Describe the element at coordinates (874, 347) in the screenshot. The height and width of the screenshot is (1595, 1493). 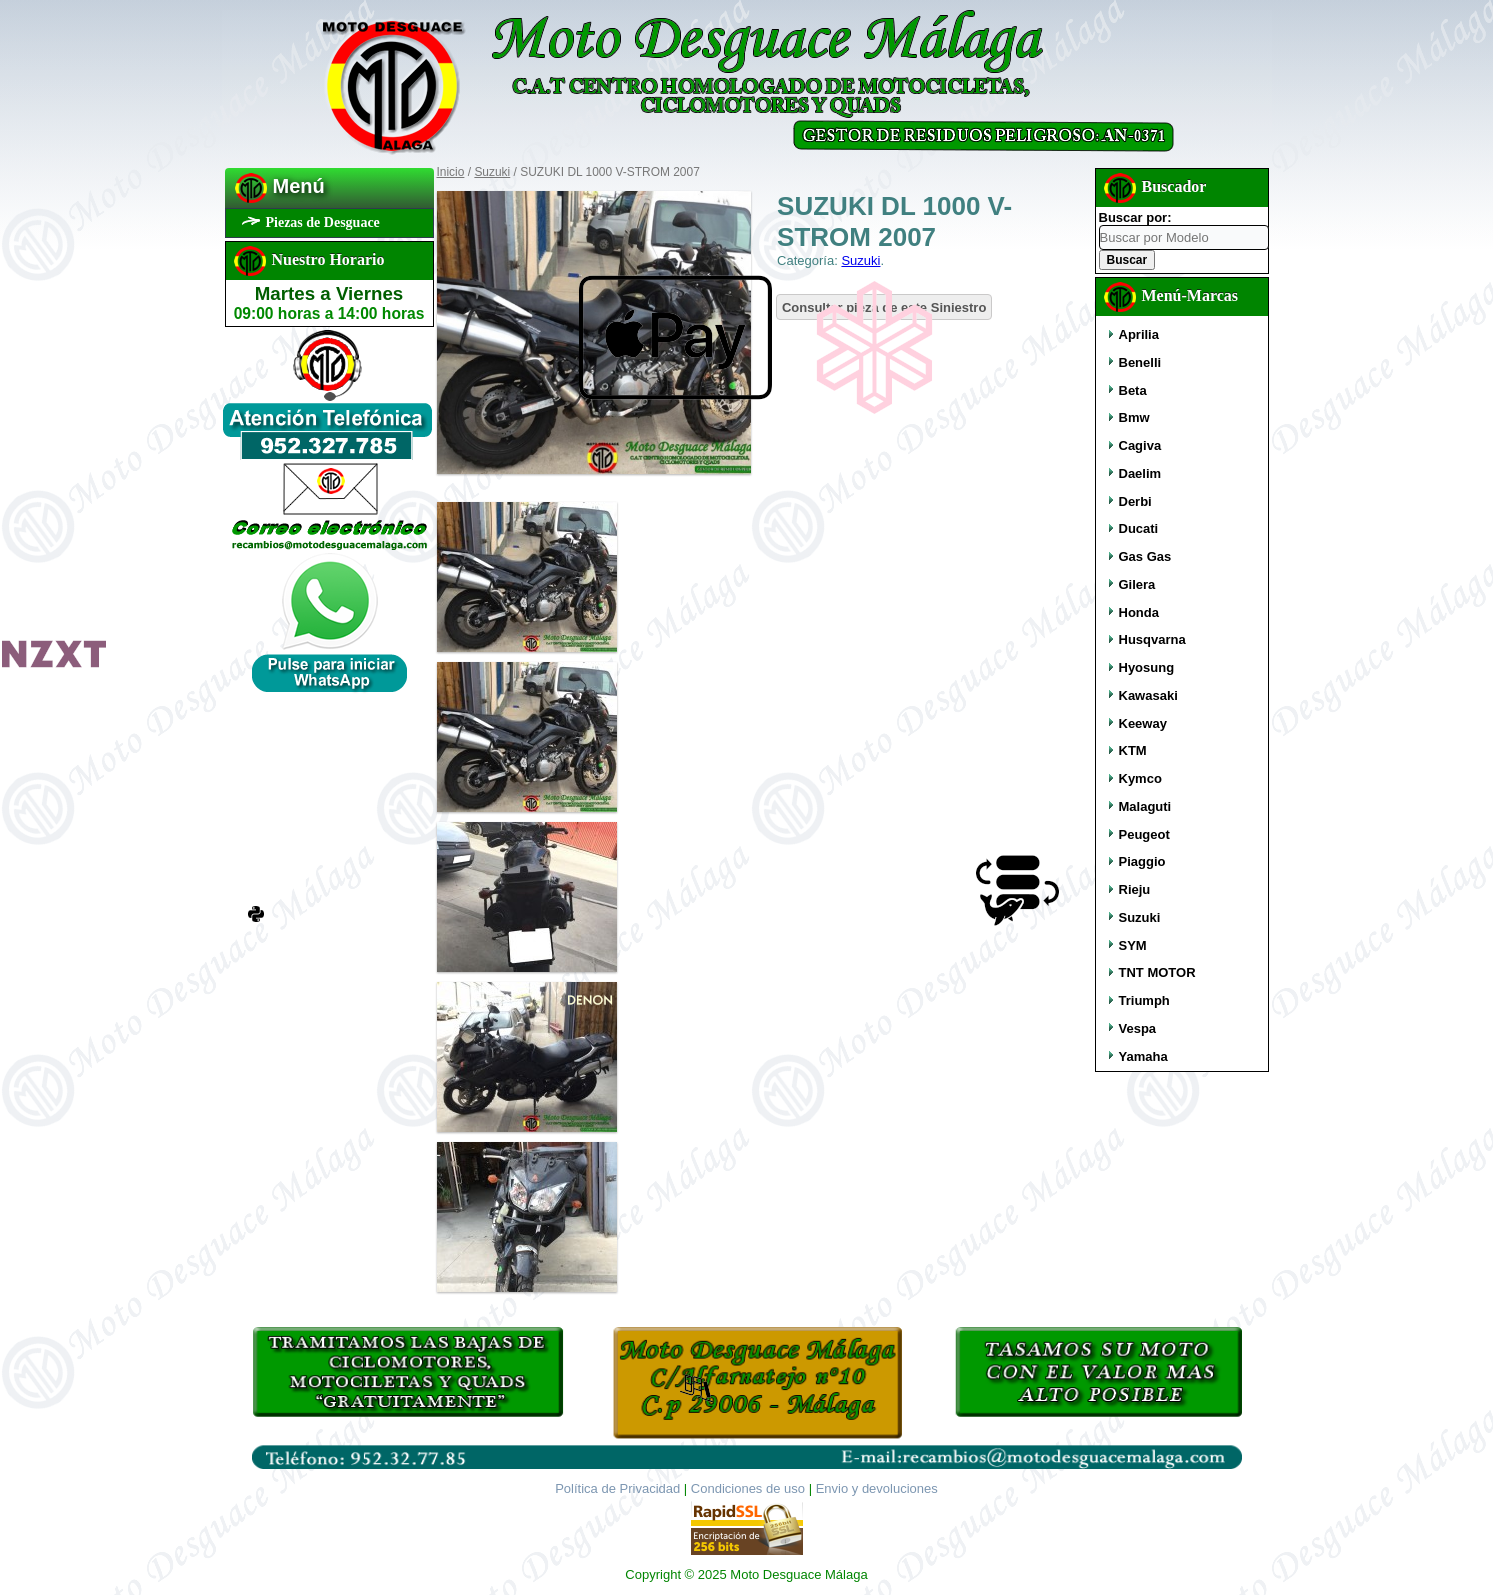
I see `matternet company logo` at that location.